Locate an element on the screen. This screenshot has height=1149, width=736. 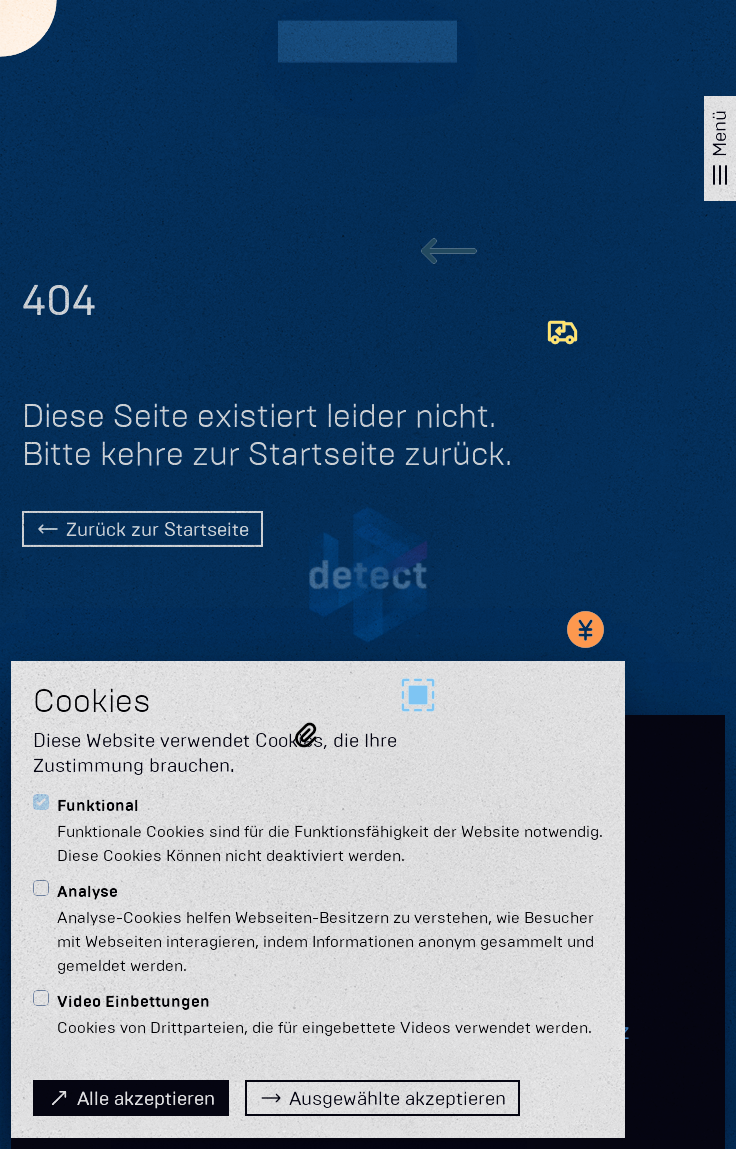
move item to the left is located at coordinates (449, 251).